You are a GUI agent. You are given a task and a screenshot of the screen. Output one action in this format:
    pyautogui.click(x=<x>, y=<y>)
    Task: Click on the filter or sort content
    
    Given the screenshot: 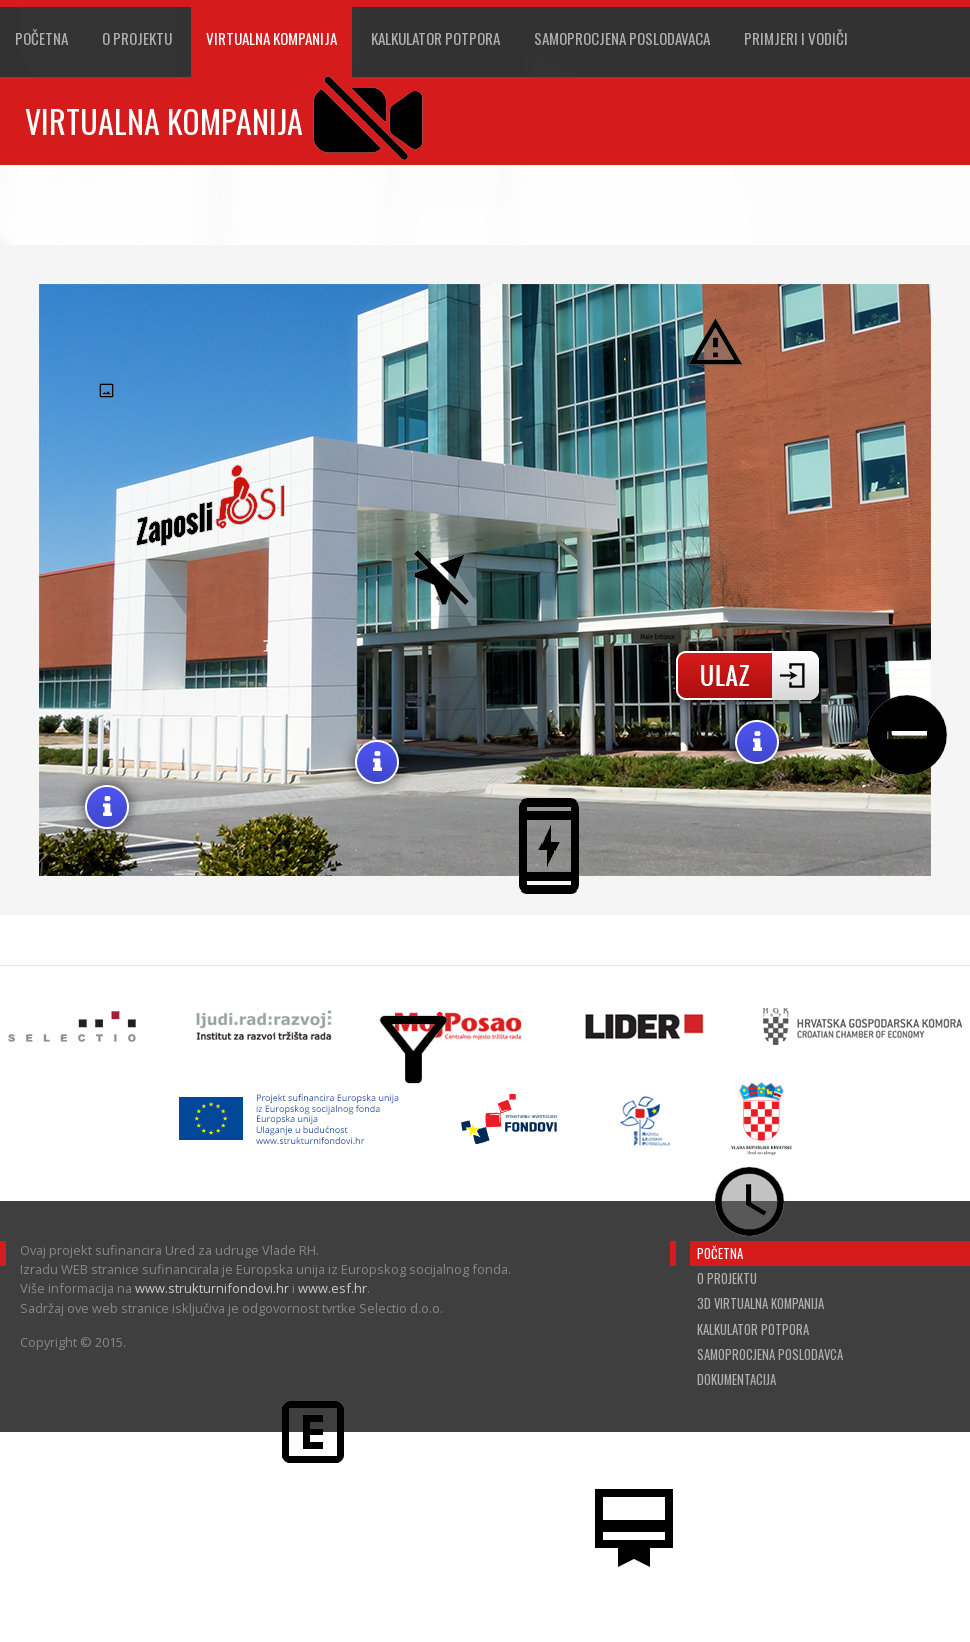 What is the action you would take?
    pyautogui.click(x=413, y=1049)
    